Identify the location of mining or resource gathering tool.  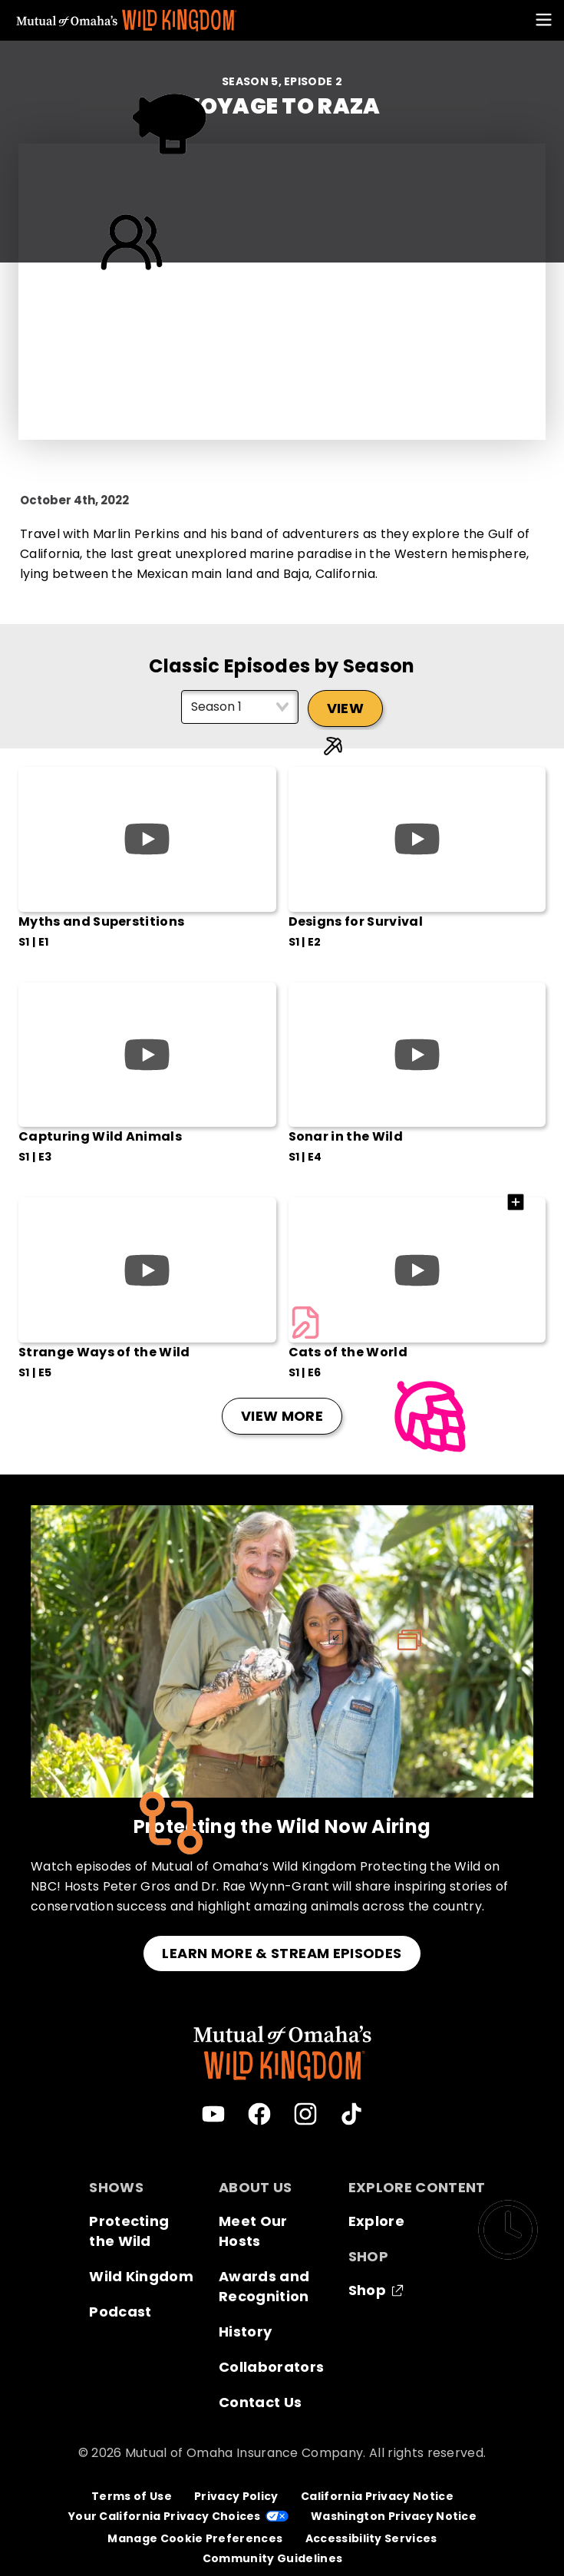
(333, 746).